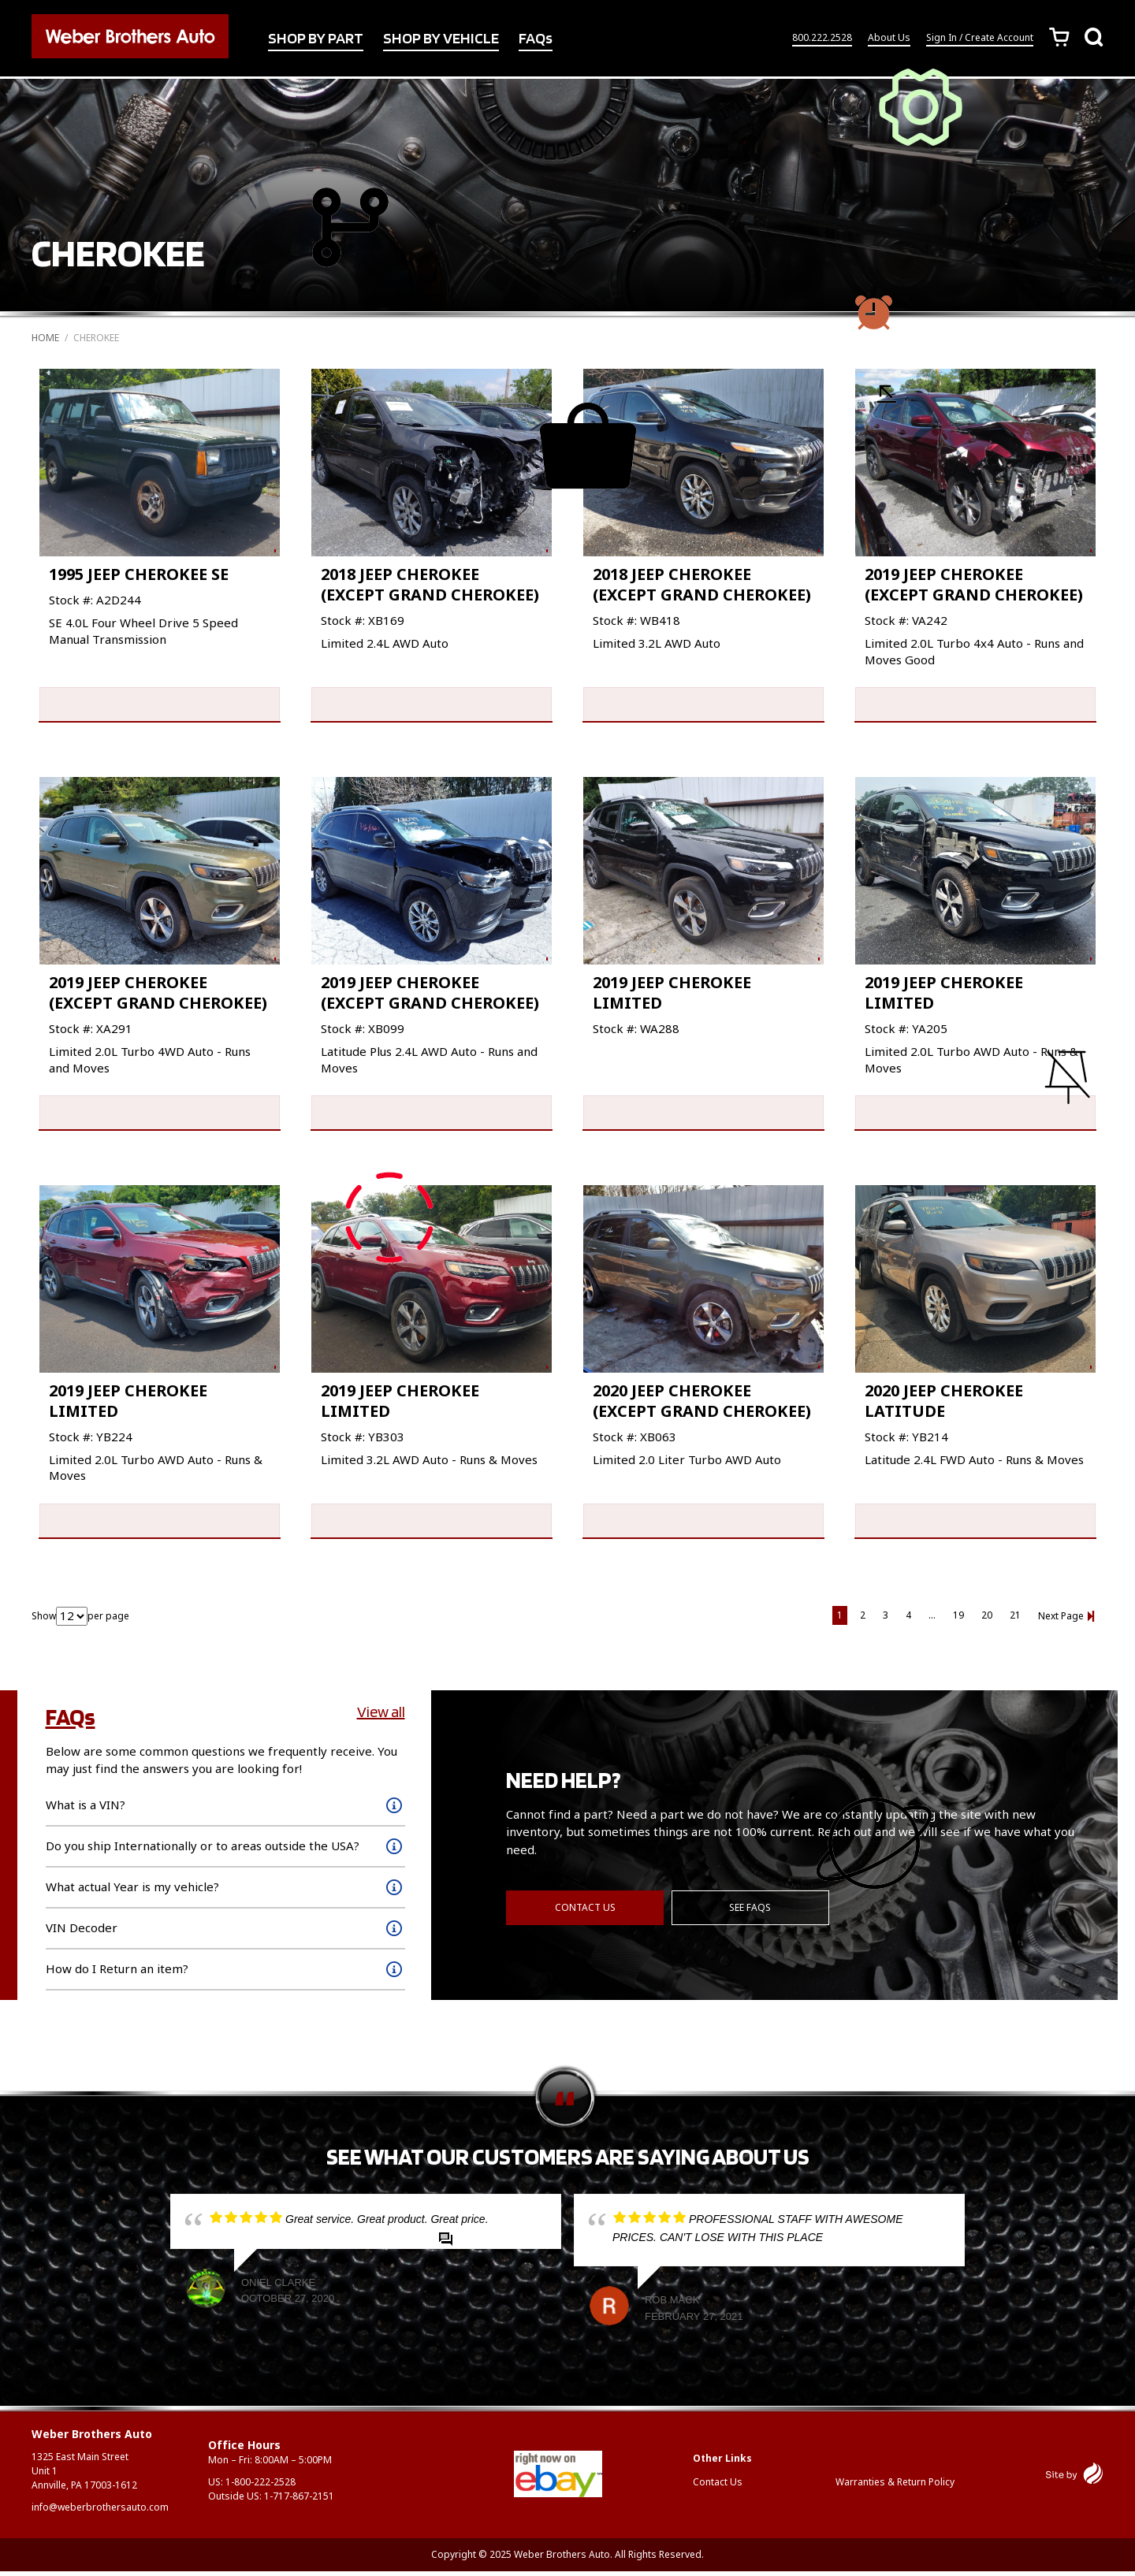  Describe the element at coordinates (873, 312) in the screenshot. I see `set or manage alarms` at that location.